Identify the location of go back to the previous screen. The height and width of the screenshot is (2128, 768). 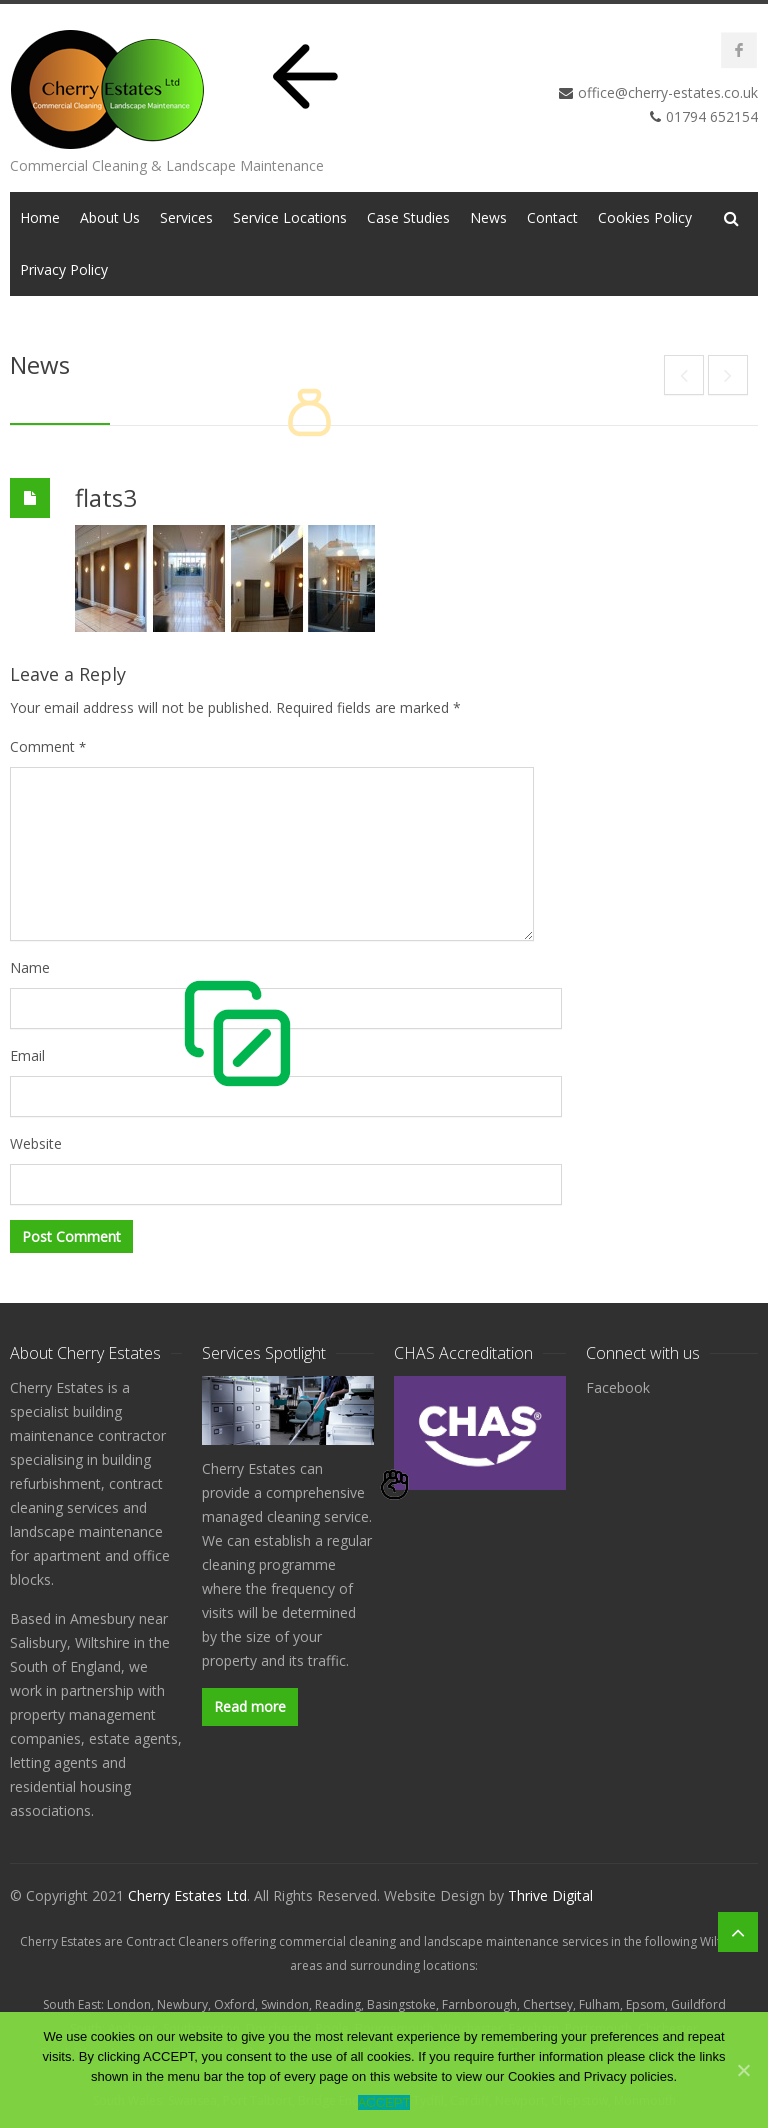
(305, 76).